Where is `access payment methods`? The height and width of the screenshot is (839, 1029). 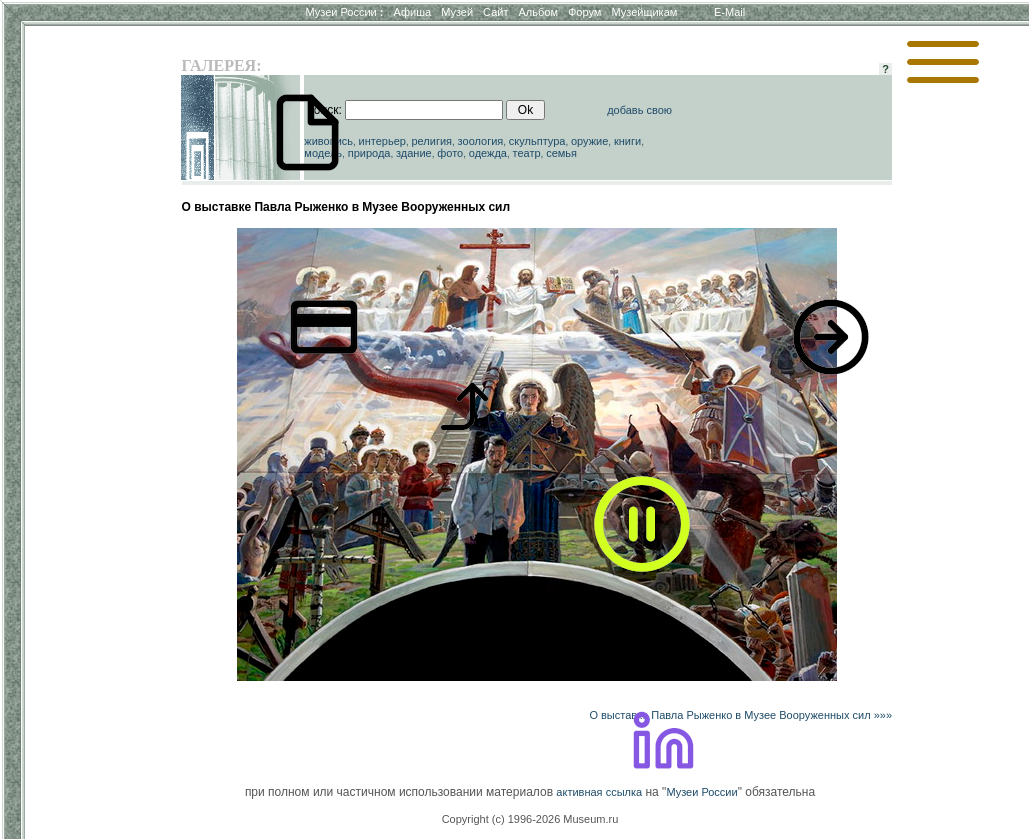
access payment methods is located at coordinates (324, 327).